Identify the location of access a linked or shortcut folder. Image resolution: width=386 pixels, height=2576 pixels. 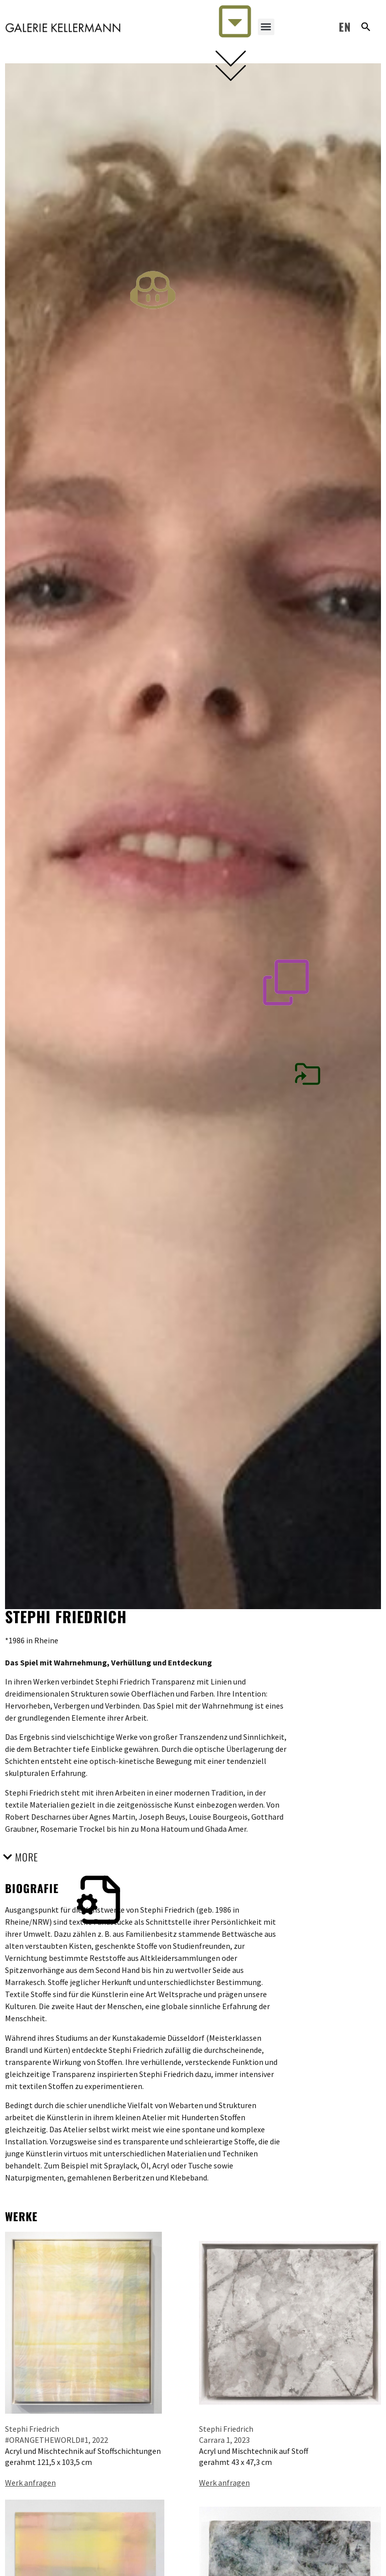
(308, 1074).